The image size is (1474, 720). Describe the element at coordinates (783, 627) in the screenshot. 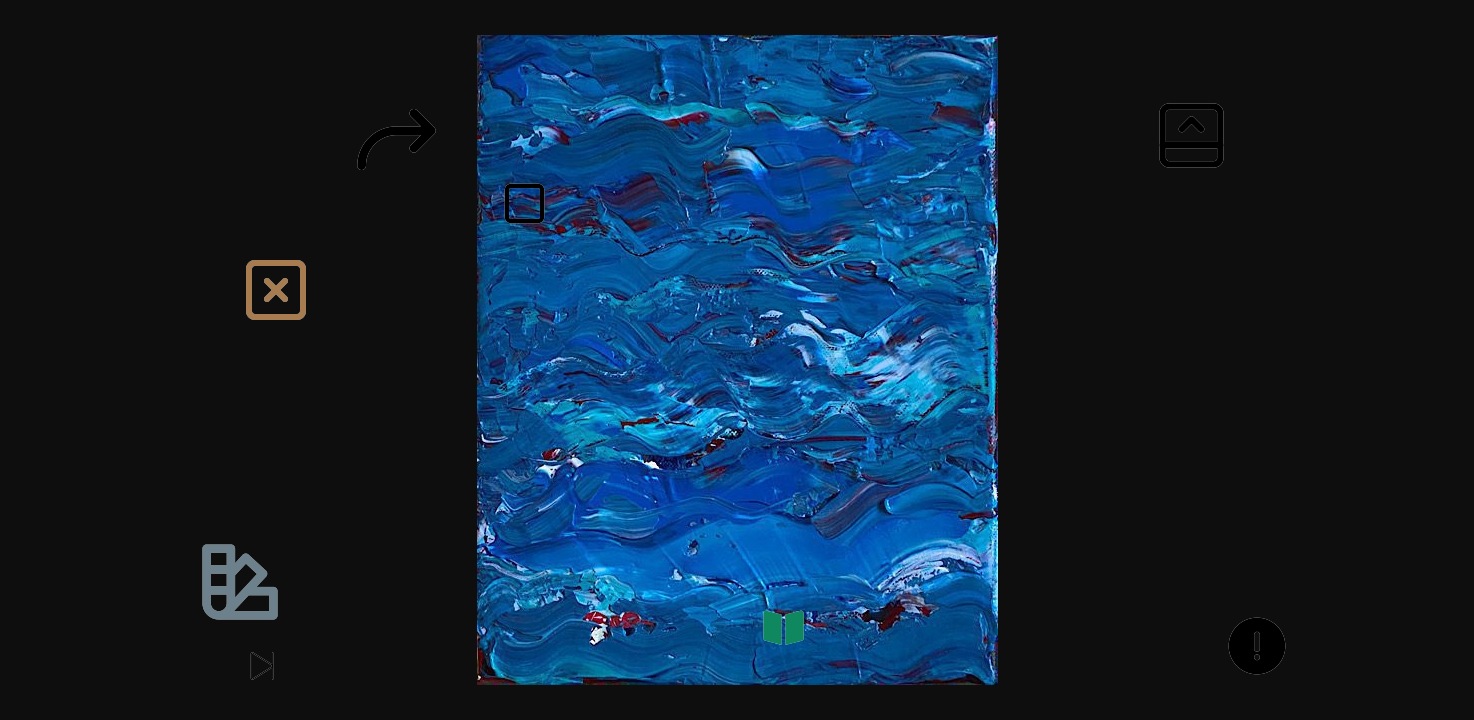

I see `open reading mode or e-reader` at that location.